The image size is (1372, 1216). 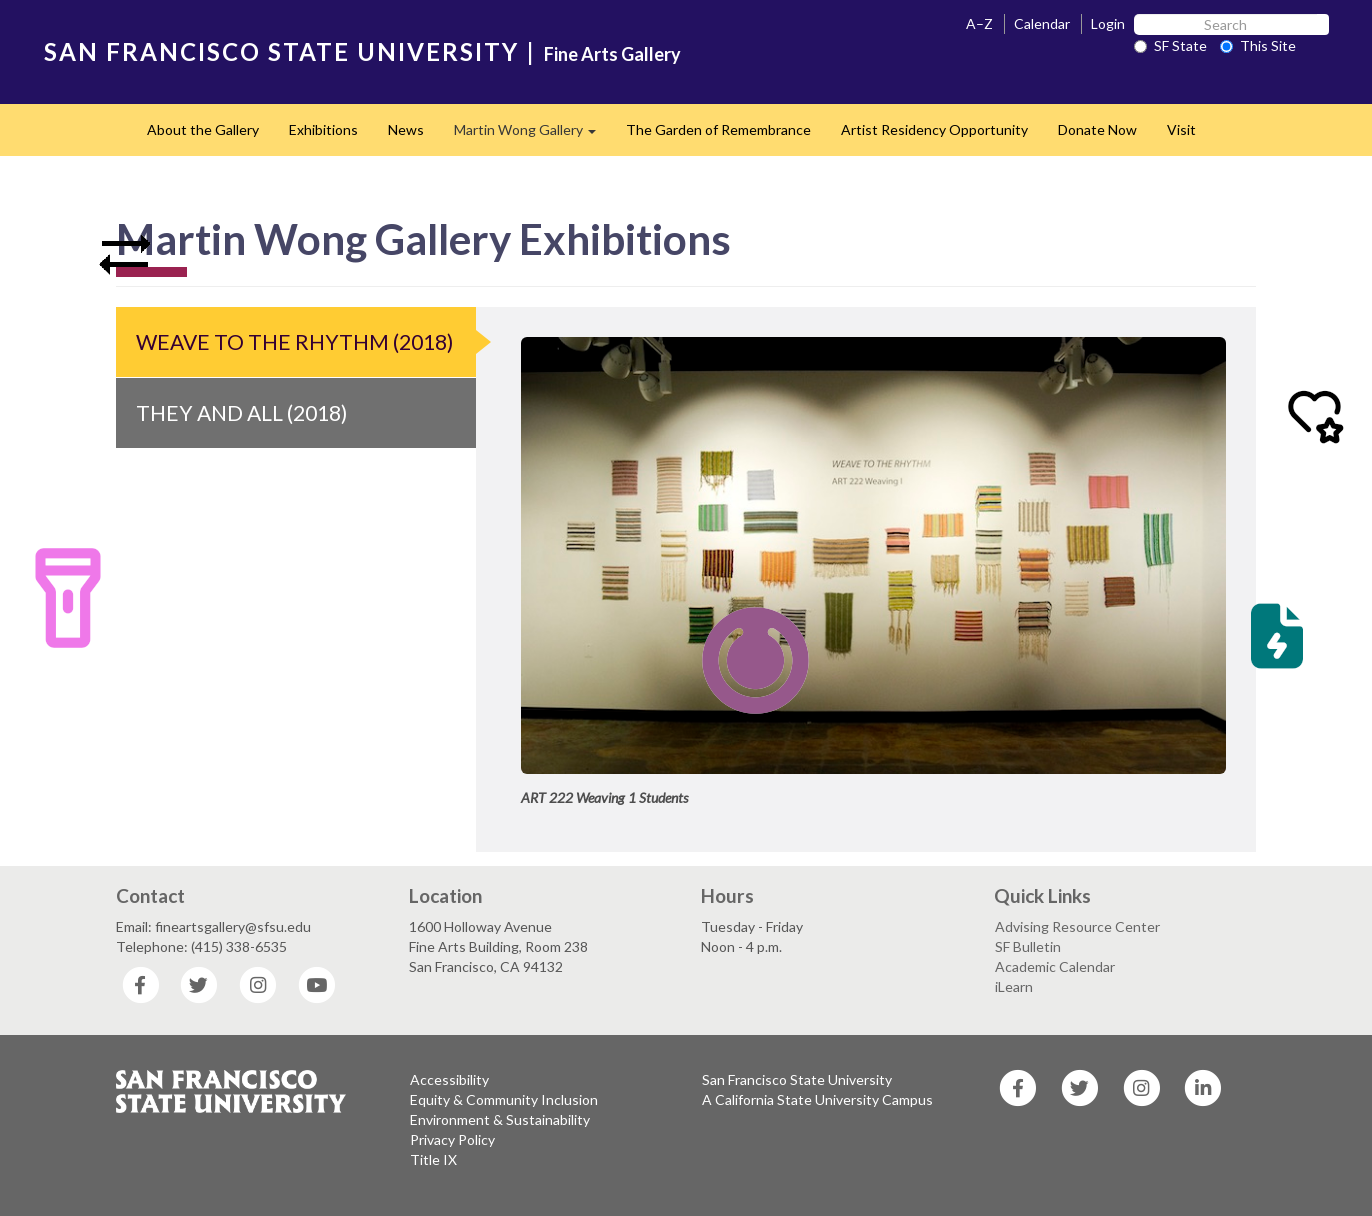 What do you see at coordinates (125, 254) in the screenshot?
I see `sync data between devices or accounts` at bounding box center [125, 254].